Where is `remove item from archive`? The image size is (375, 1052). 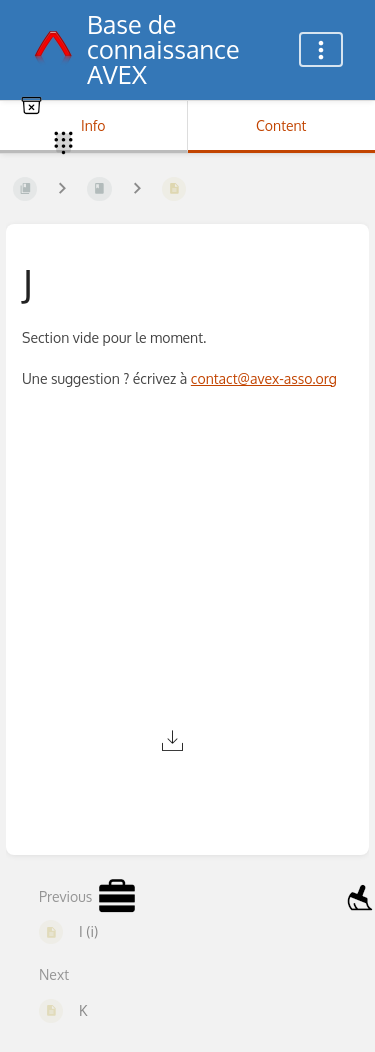 remove item from archive is located at coordinates (31, 105).